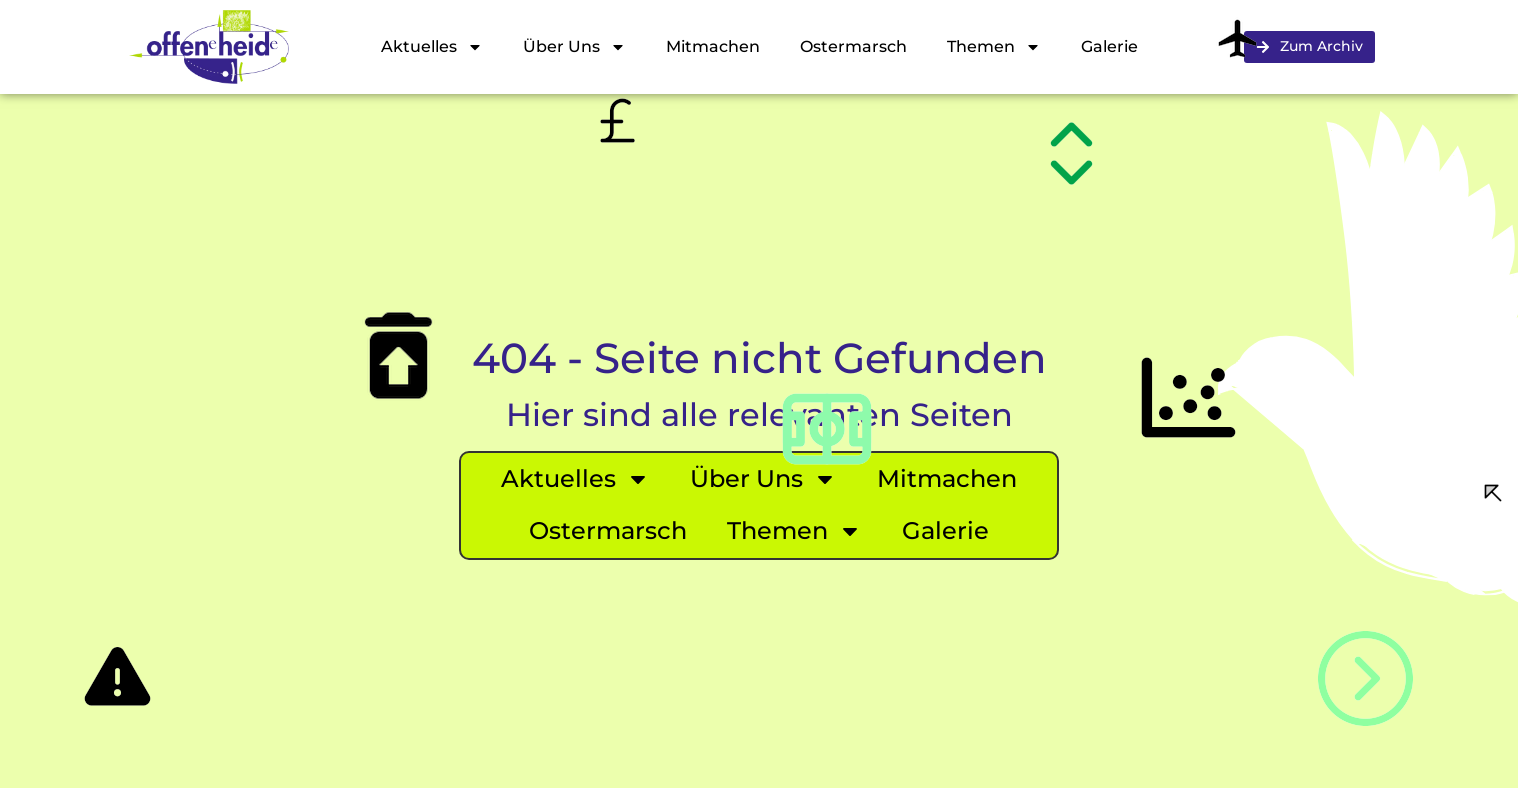 The height and width of the screenshot is (788, 1518). Describe the element at coordinates (1365, 678) in the screenshot. I see `go to next item or page` at that location.